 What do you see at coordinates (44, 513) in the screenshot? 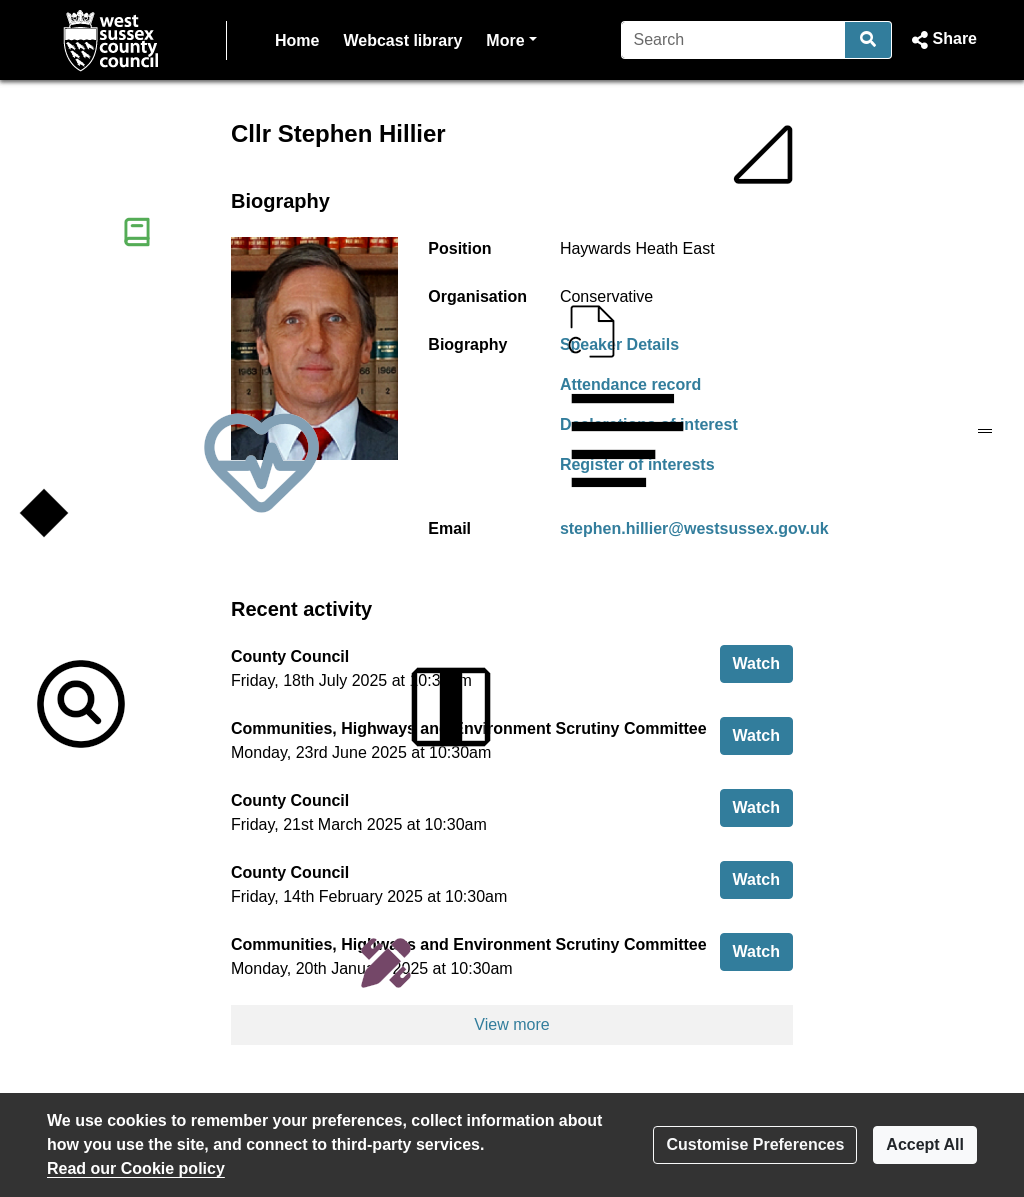
I see `set a log breakpoint in code` at bounding box center [44, 513].